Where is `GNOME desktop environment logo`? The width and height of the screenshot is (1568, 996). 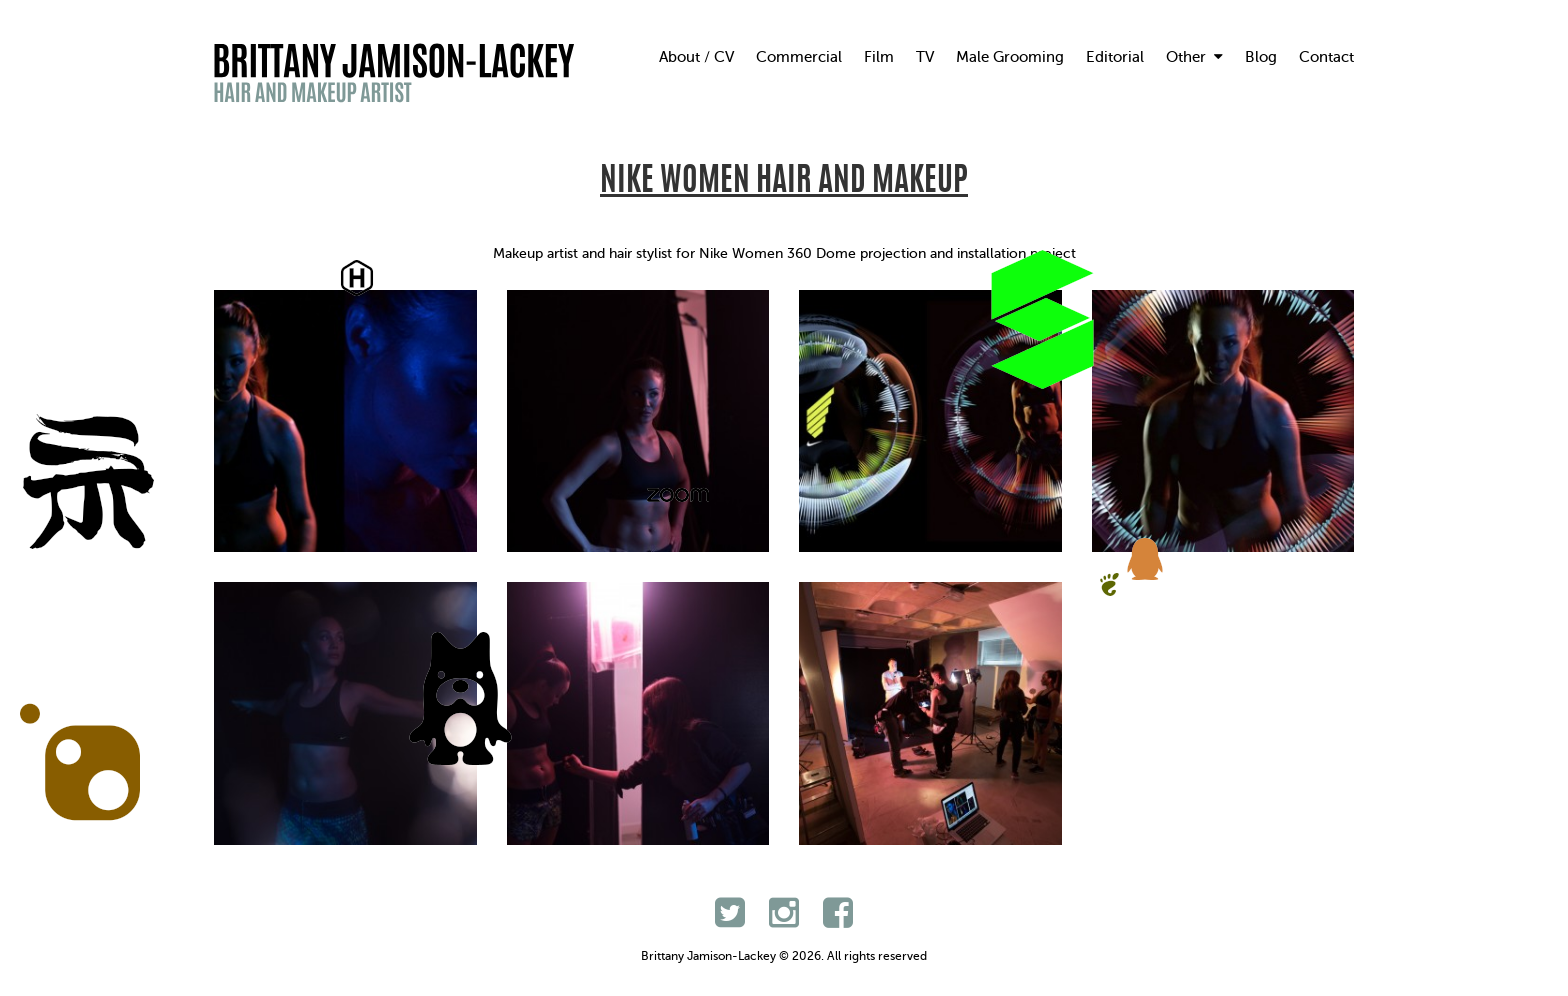 GNOME desktop environment logo is located at coordinates (1109, 584).